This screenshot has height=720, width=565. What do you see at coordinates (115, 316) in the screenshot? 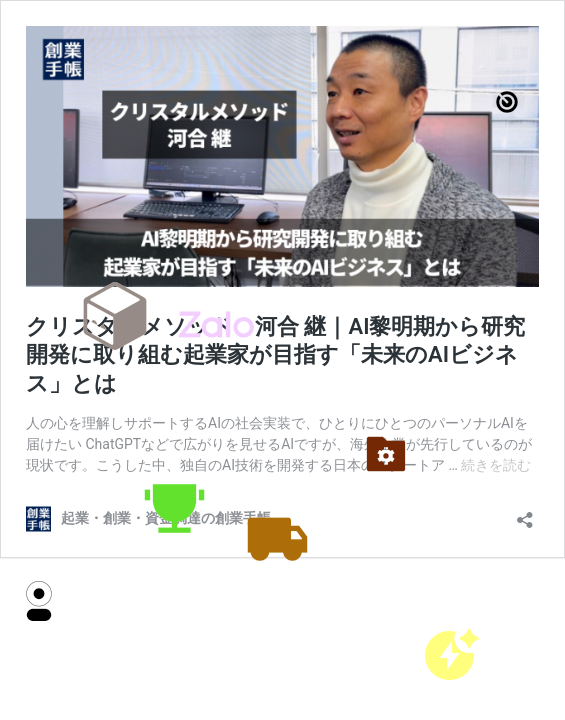
I see `opentofu infrastructure as code platform` at bounding box center [115, 316].